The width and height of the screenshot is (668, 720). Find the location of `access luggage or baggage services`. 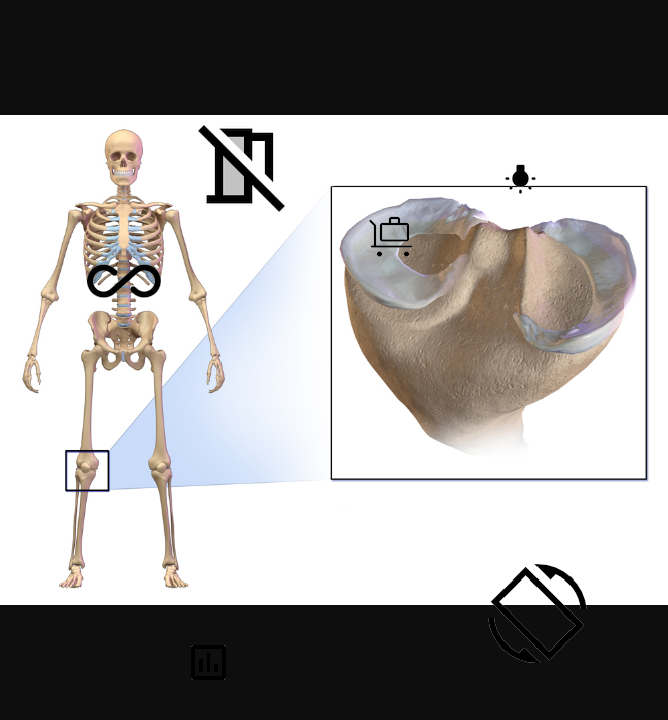

access luggage or baggage services is located at coordinates (390, 236).